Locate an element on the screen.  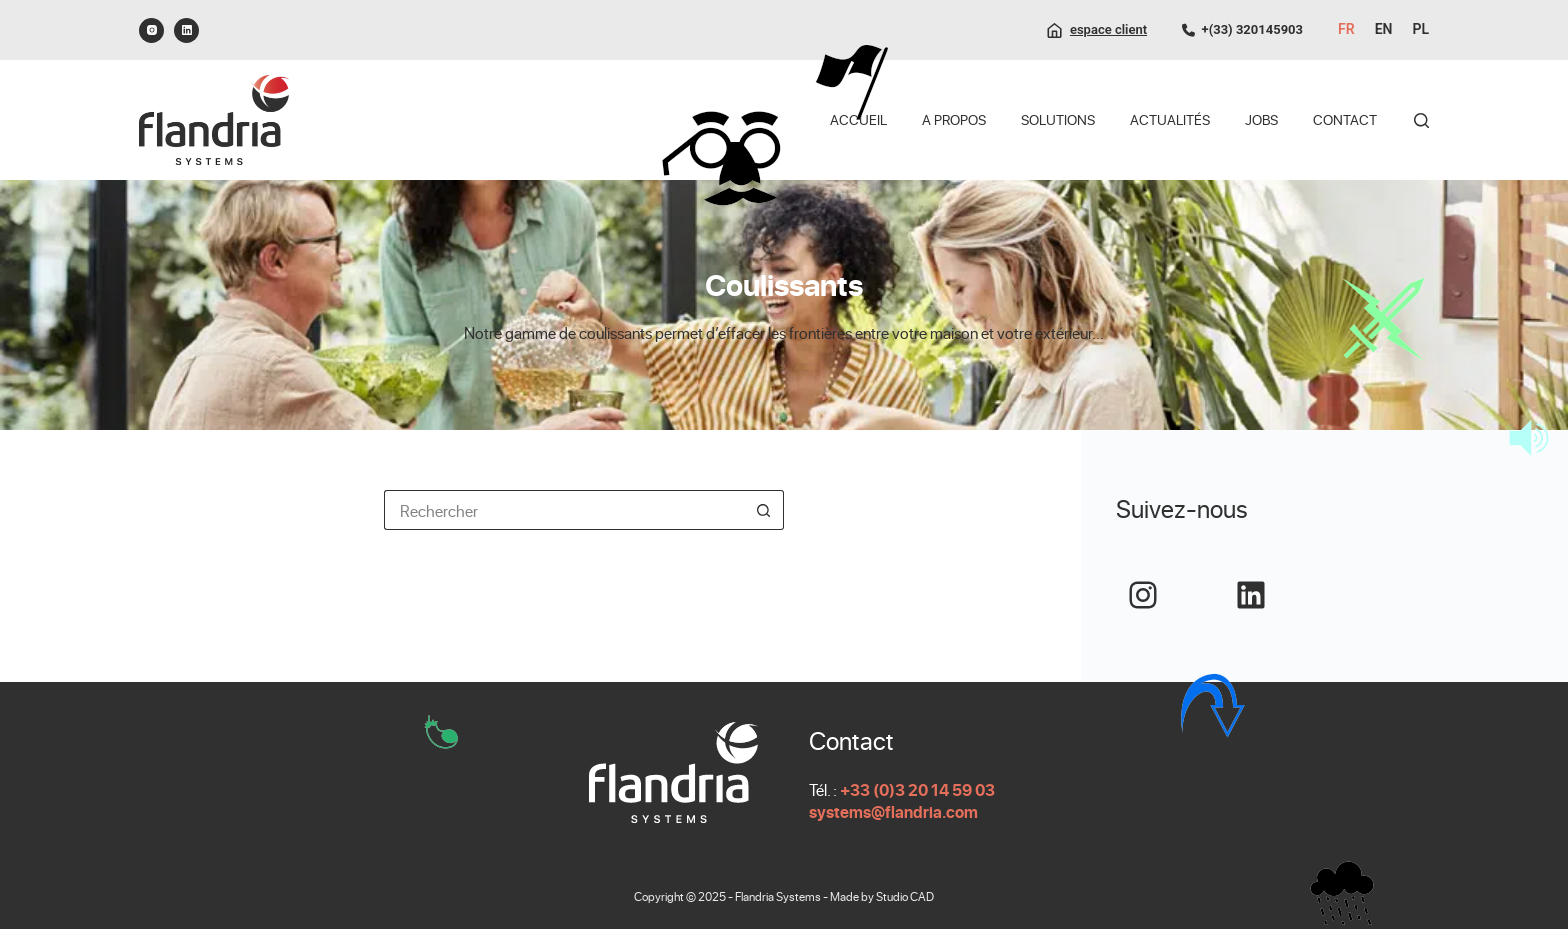
select eggplant/aubergine ingredient is located at coordinates (441, 732).